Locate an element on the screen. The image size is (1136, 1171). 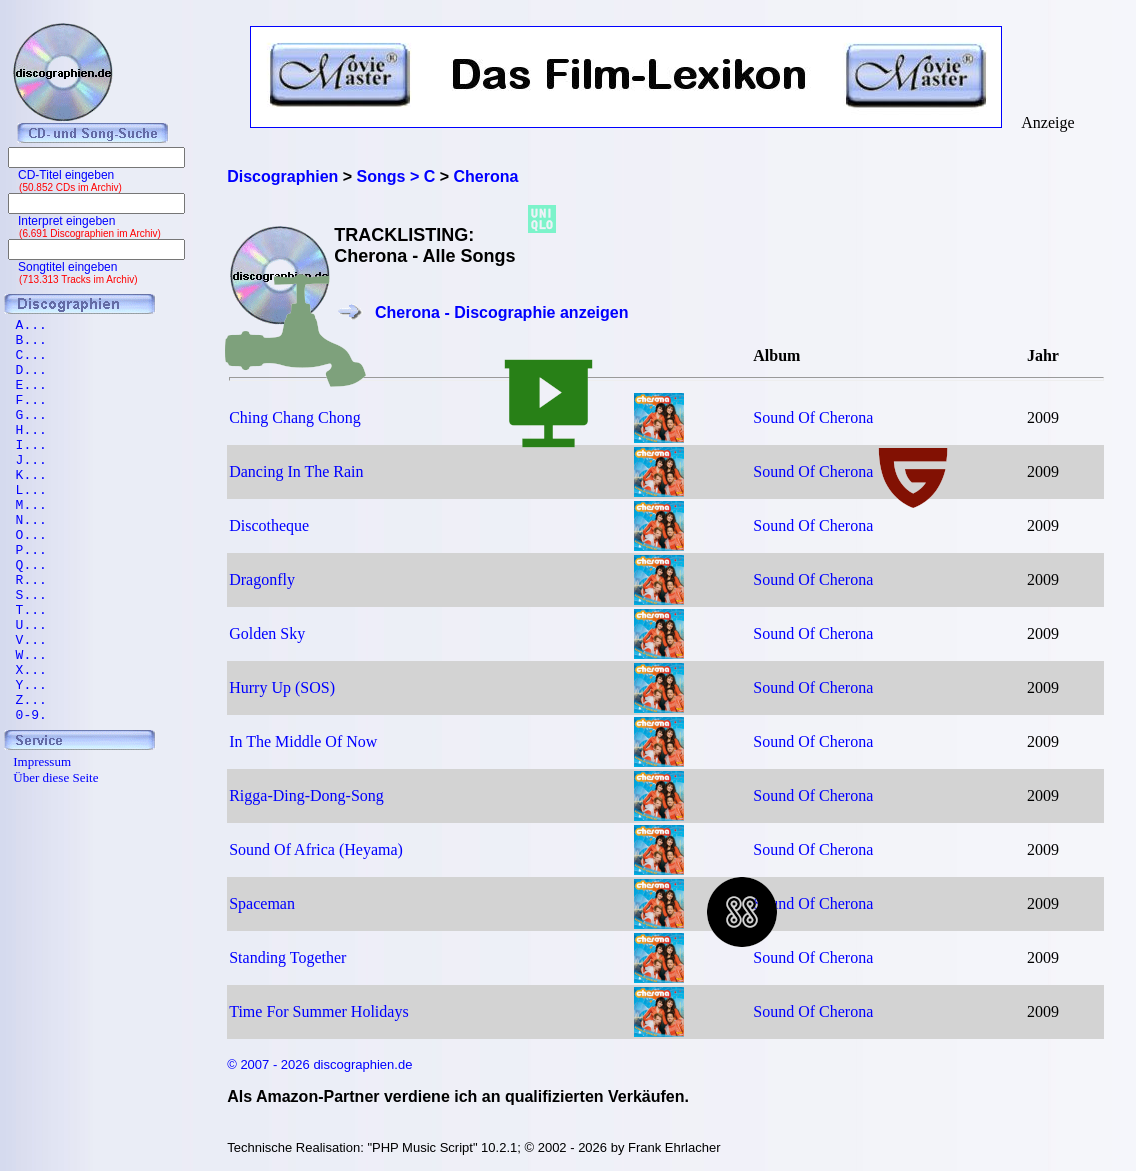
open the Uniqlo app or website is located at coordinates (542, 219).